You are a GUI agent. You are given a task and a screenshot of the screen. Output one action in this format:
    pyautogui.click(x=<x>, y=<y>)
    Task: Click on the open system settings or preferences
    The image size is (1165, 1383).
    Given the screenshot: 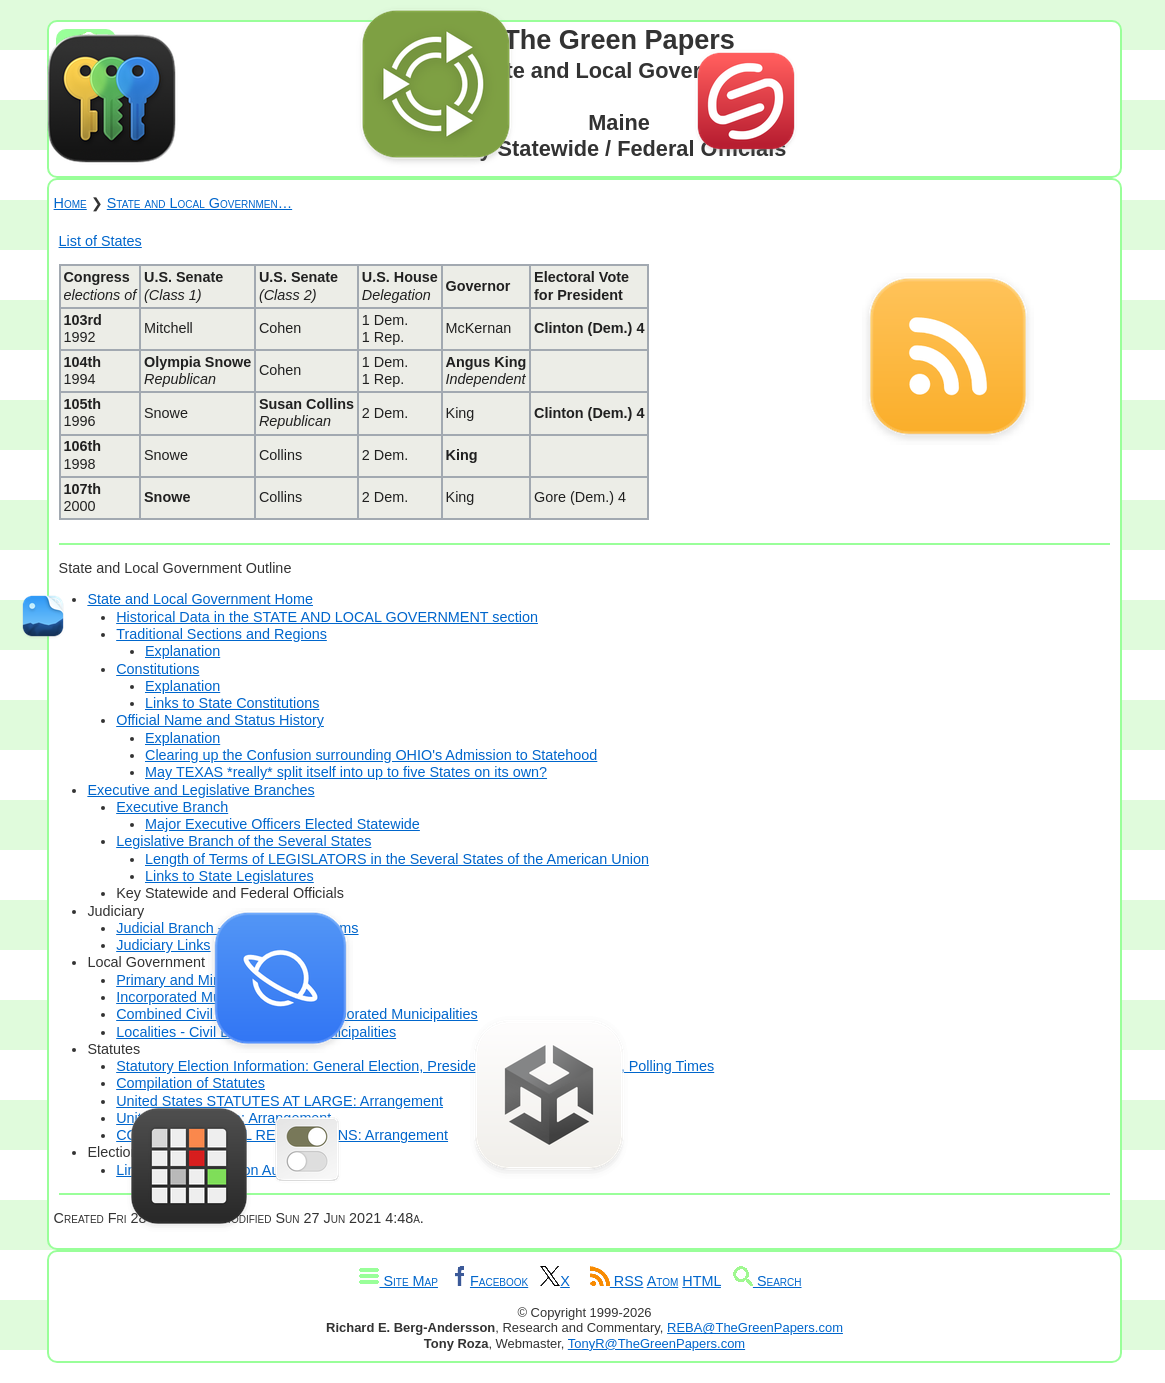 What is the action you would take?
    pyautogui.click(x=307, y=1149)
    